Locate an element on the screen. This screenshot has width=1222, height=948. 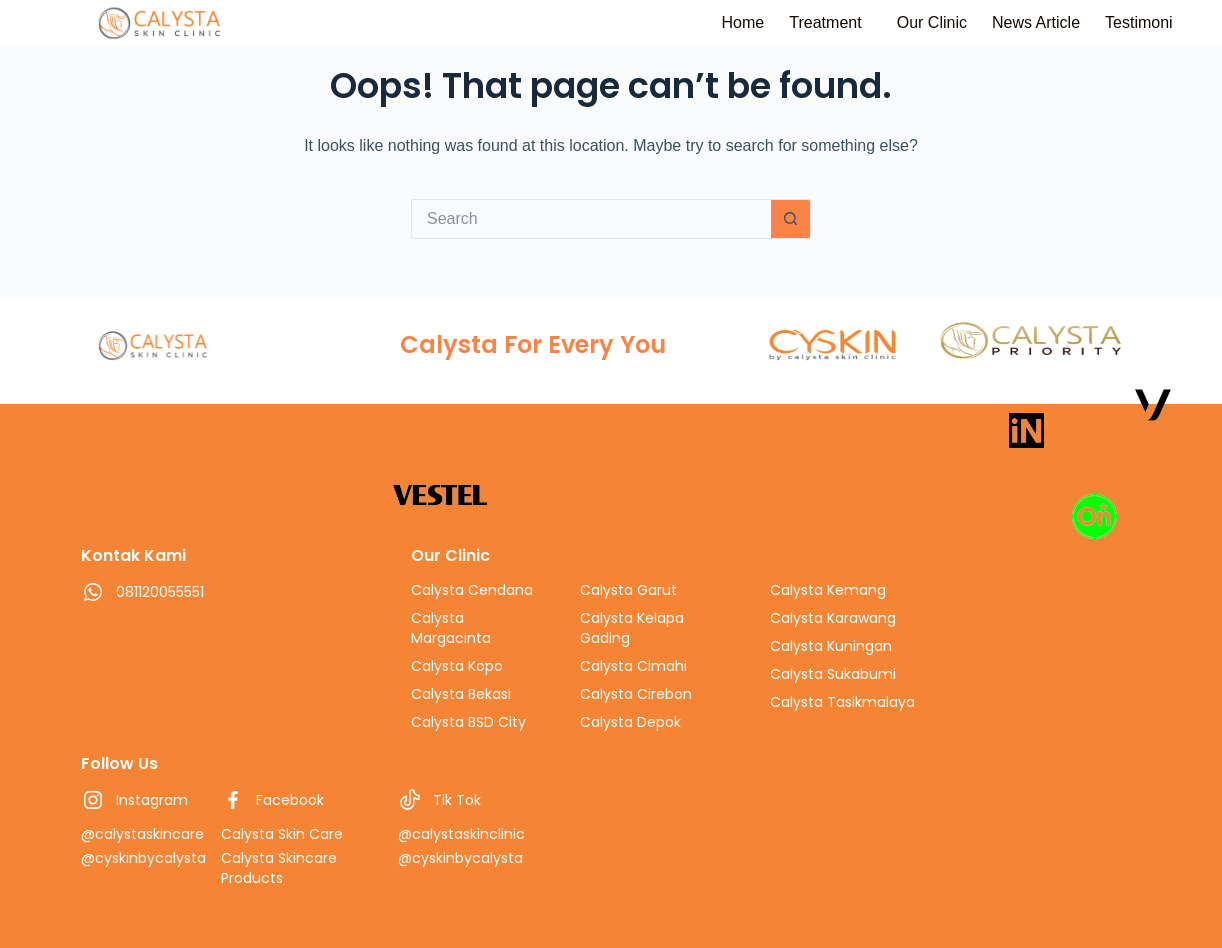
access OnStar connected vehicle services is located at coordinates (1094, 516).